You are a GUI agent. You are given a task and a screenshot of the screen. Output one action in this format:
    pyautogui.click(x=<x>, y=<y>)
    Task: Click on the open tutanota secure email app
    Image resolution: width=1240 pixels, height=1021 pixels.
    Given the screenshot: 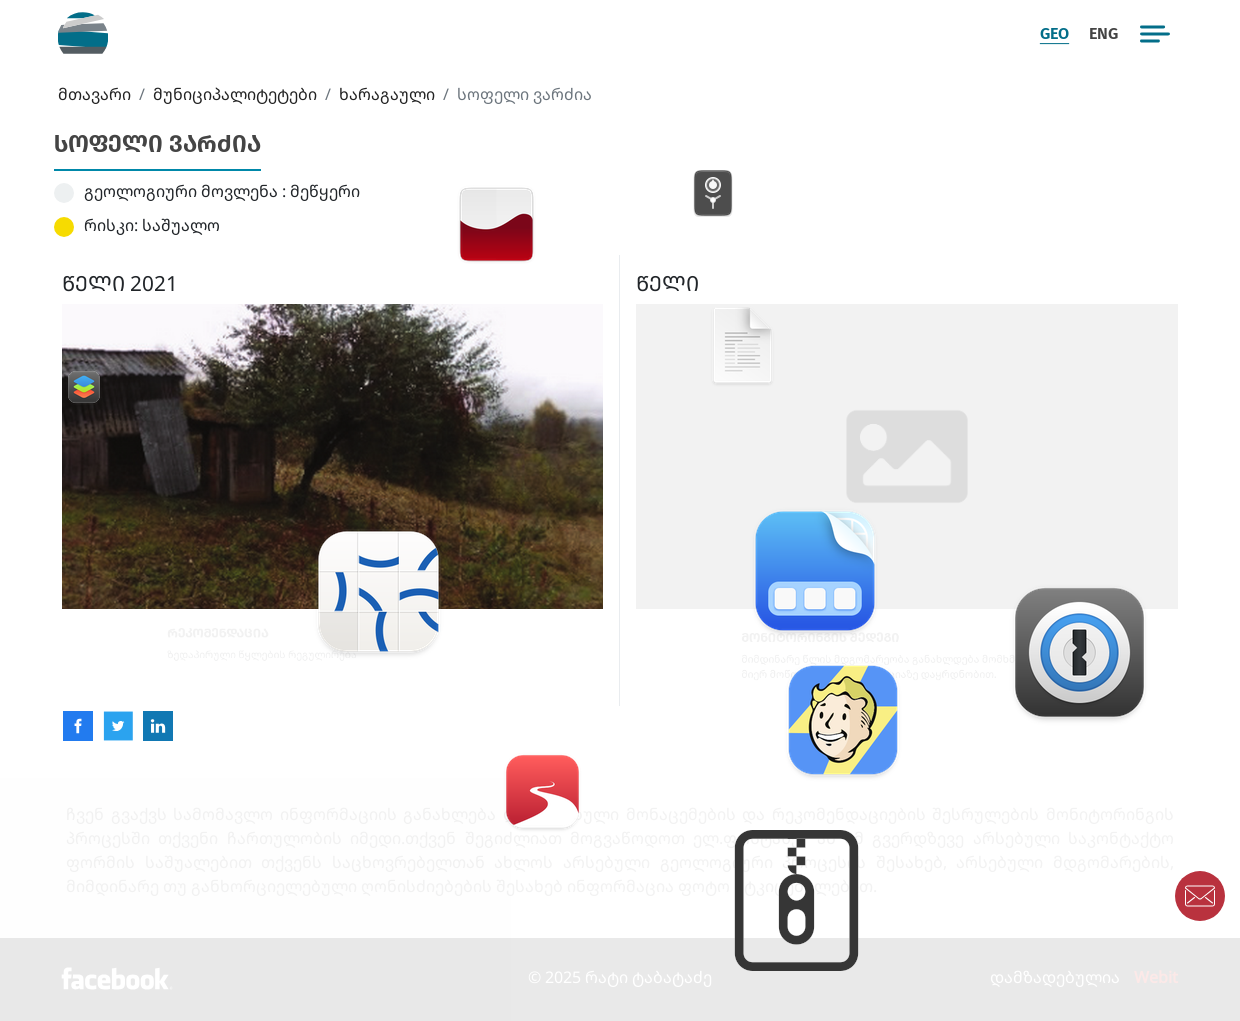 What is the action you would take?
    pyautogui.click(x=542, y=791)
    